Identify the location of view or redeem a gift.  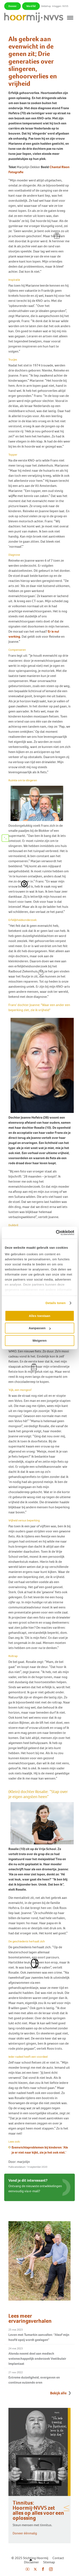
(57, 236).